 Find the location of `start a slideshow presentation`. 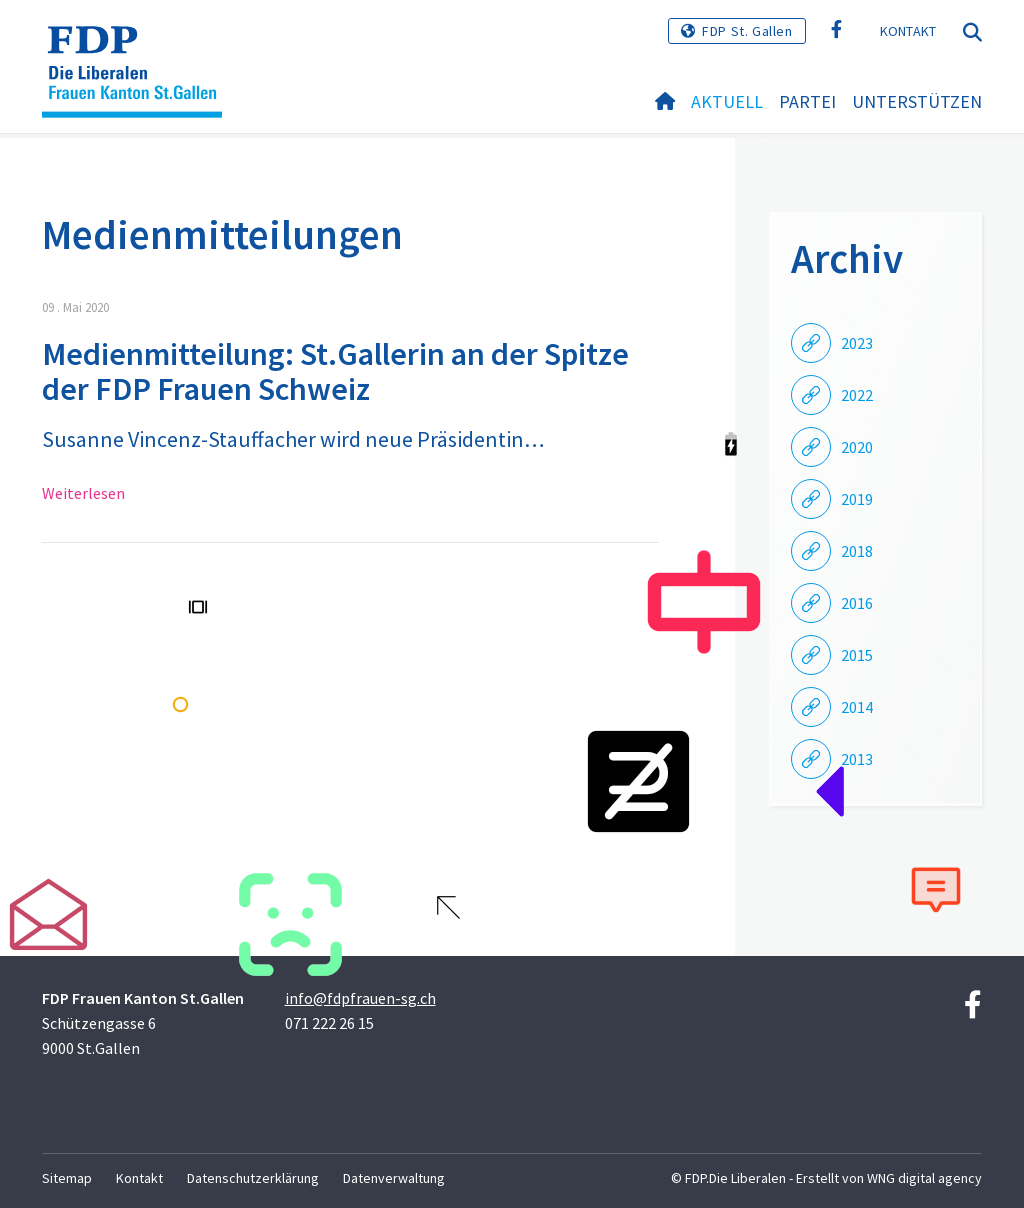

start a slideshow presentation is located at coordinates (198, 607).